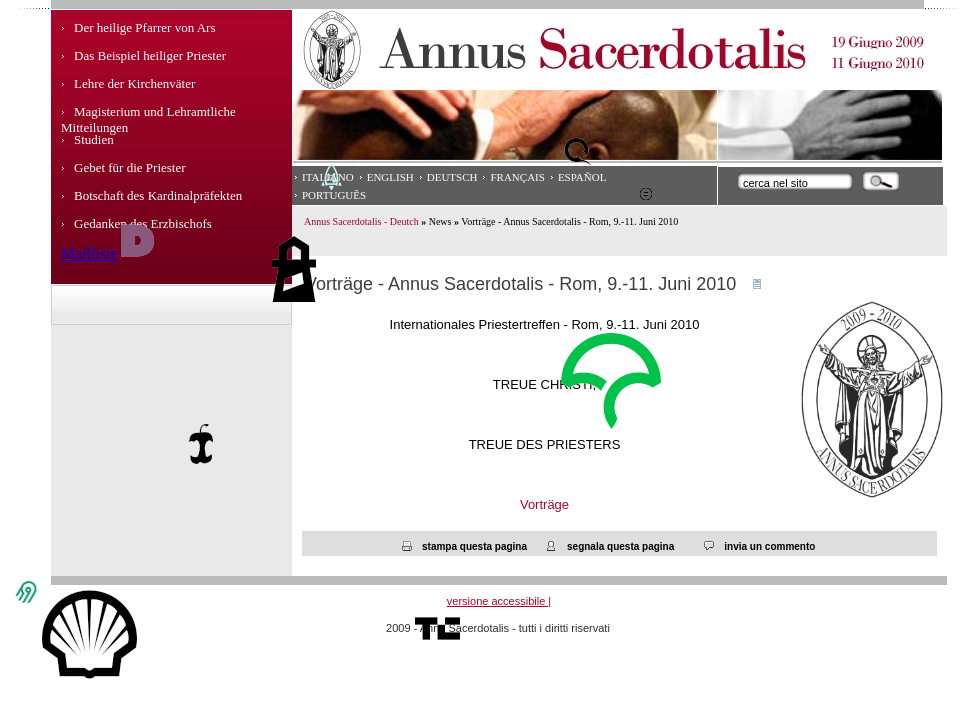 The height and width of the screenshot is (720, 980). I want to click on Google Lighthouse performance testing tool, so click(294, 269).